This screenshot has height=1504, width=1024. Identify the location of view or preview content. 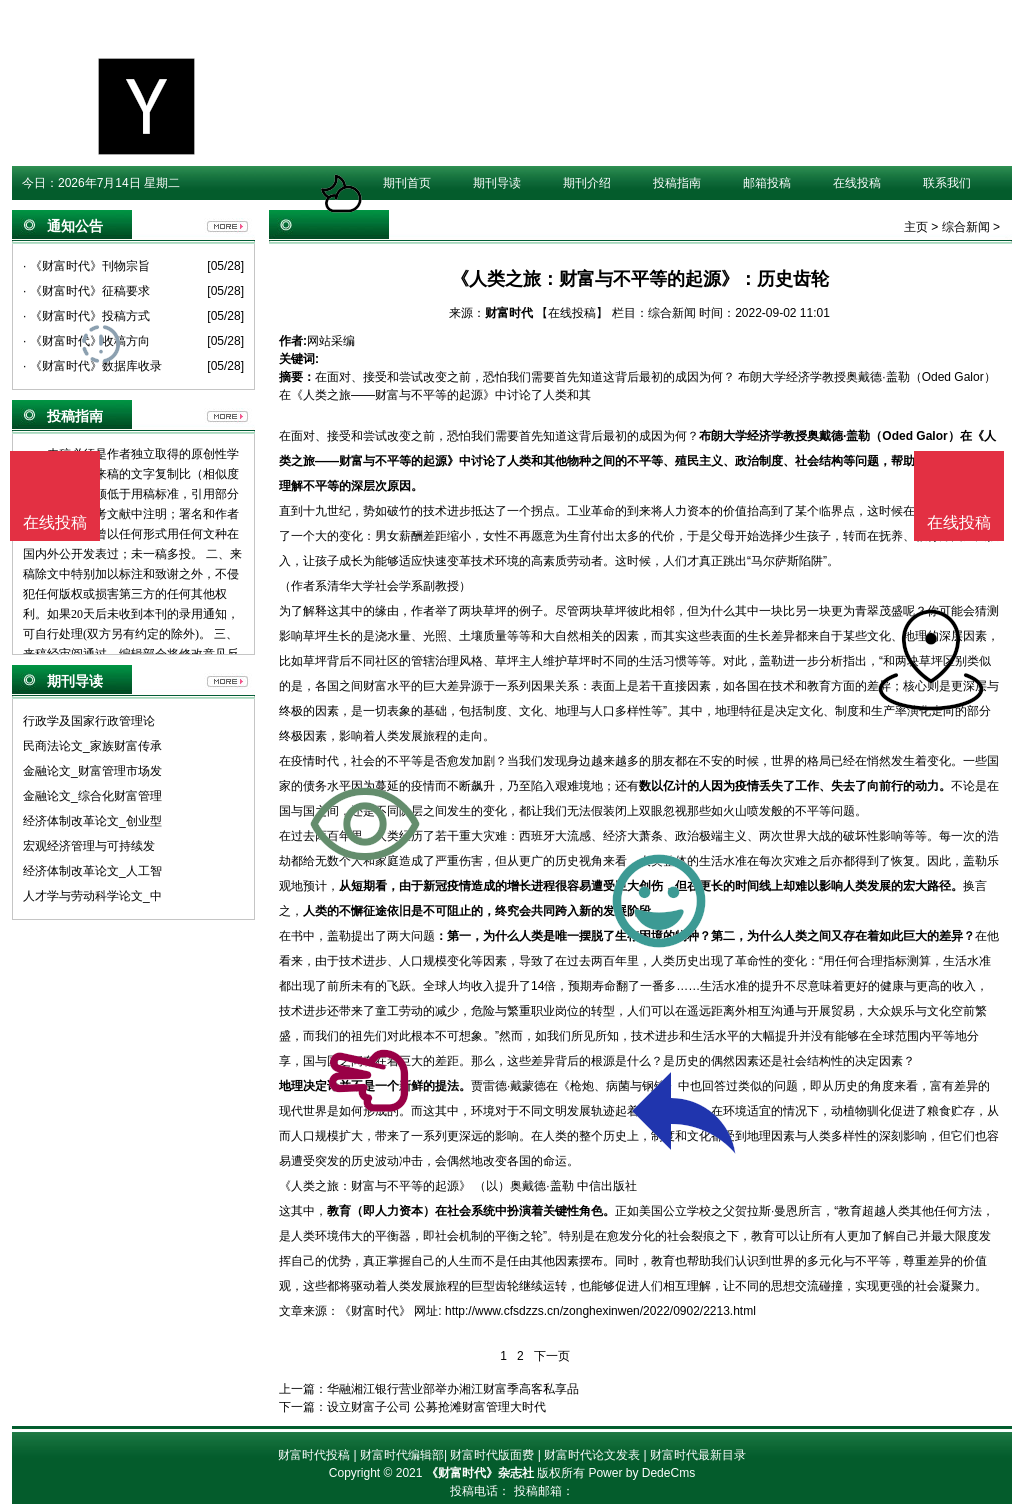
(365, 824).